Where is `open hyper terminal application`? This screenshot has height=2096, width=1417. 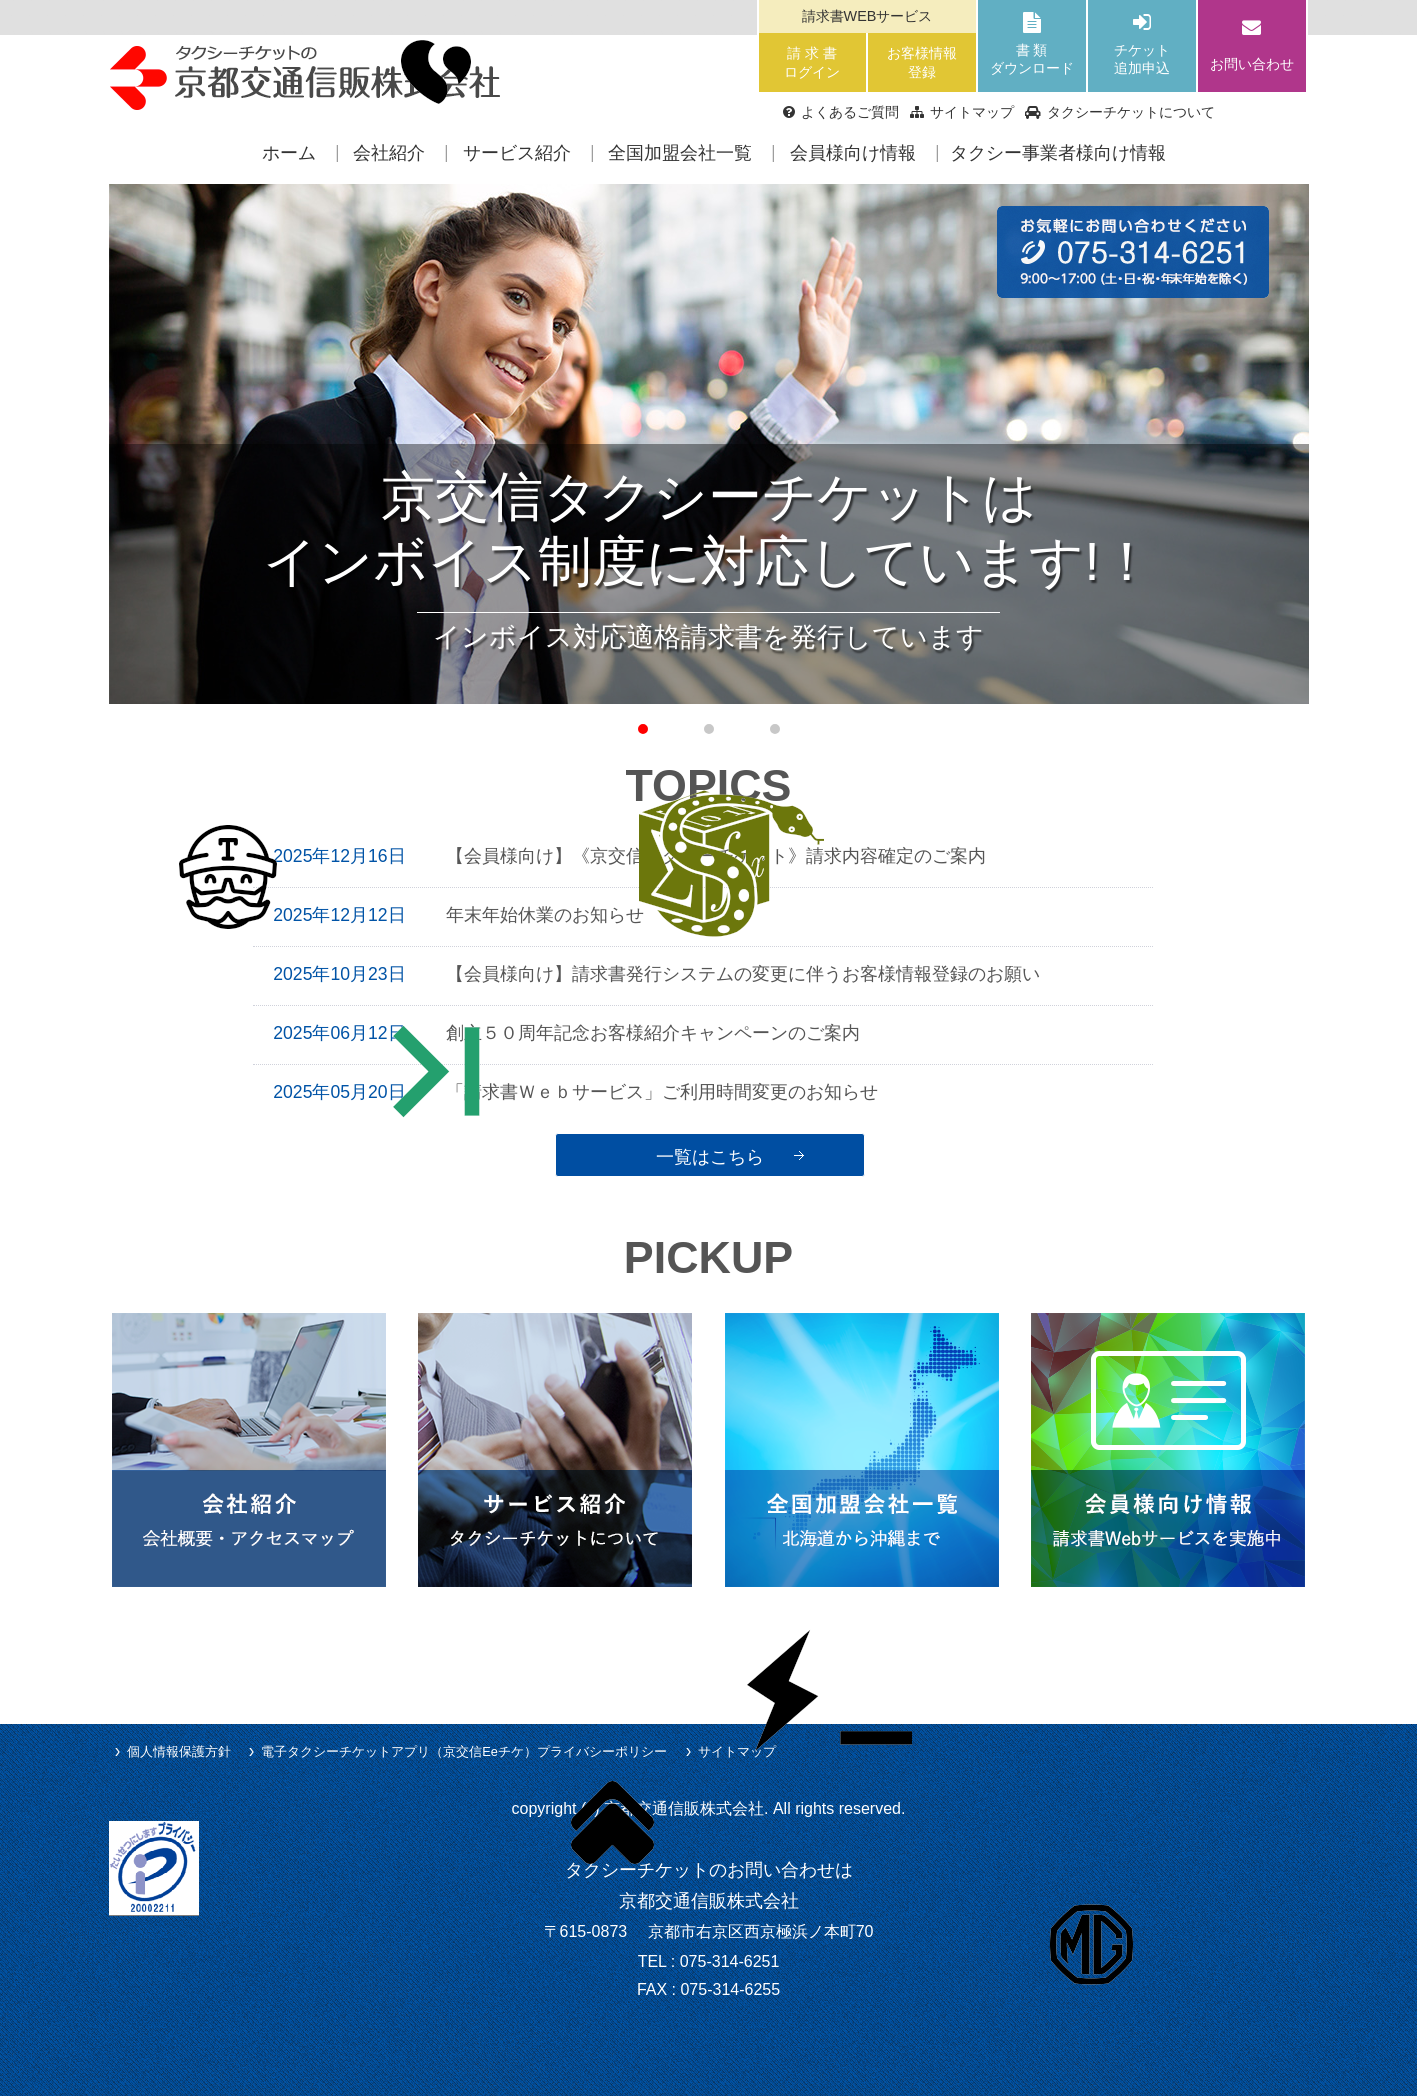 open hyper terminal application is located at coordinates (829, 1690).